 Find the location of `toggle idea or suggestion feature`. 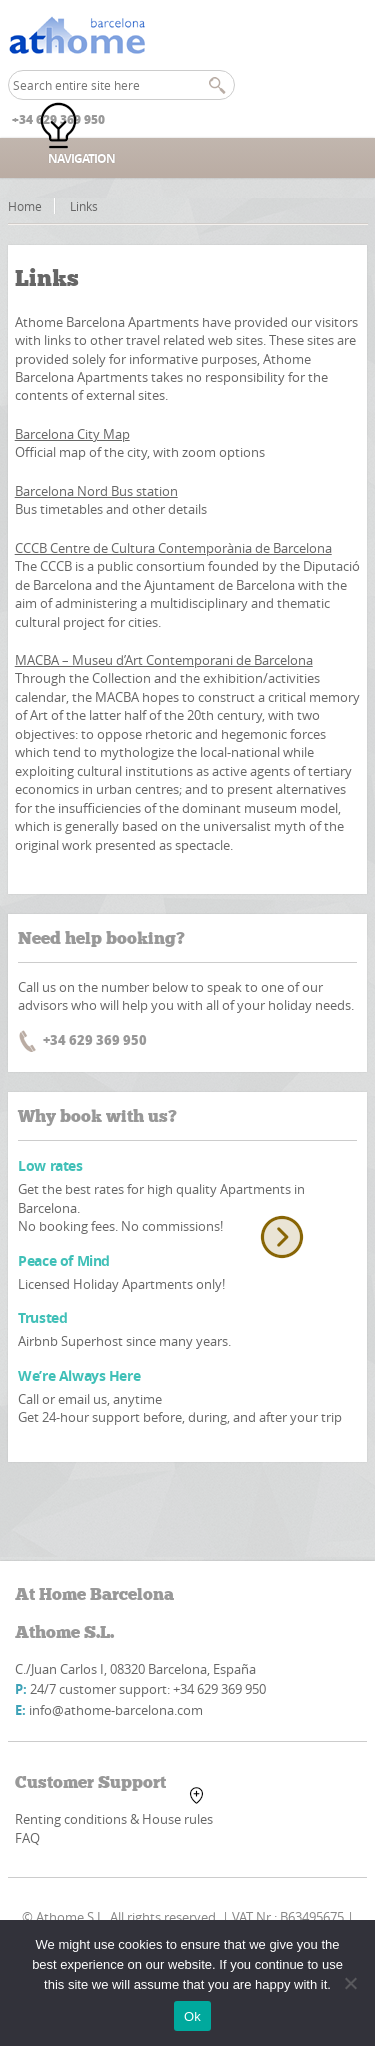

toggle idea or suggestion feature is located at coordinates (58, 125).